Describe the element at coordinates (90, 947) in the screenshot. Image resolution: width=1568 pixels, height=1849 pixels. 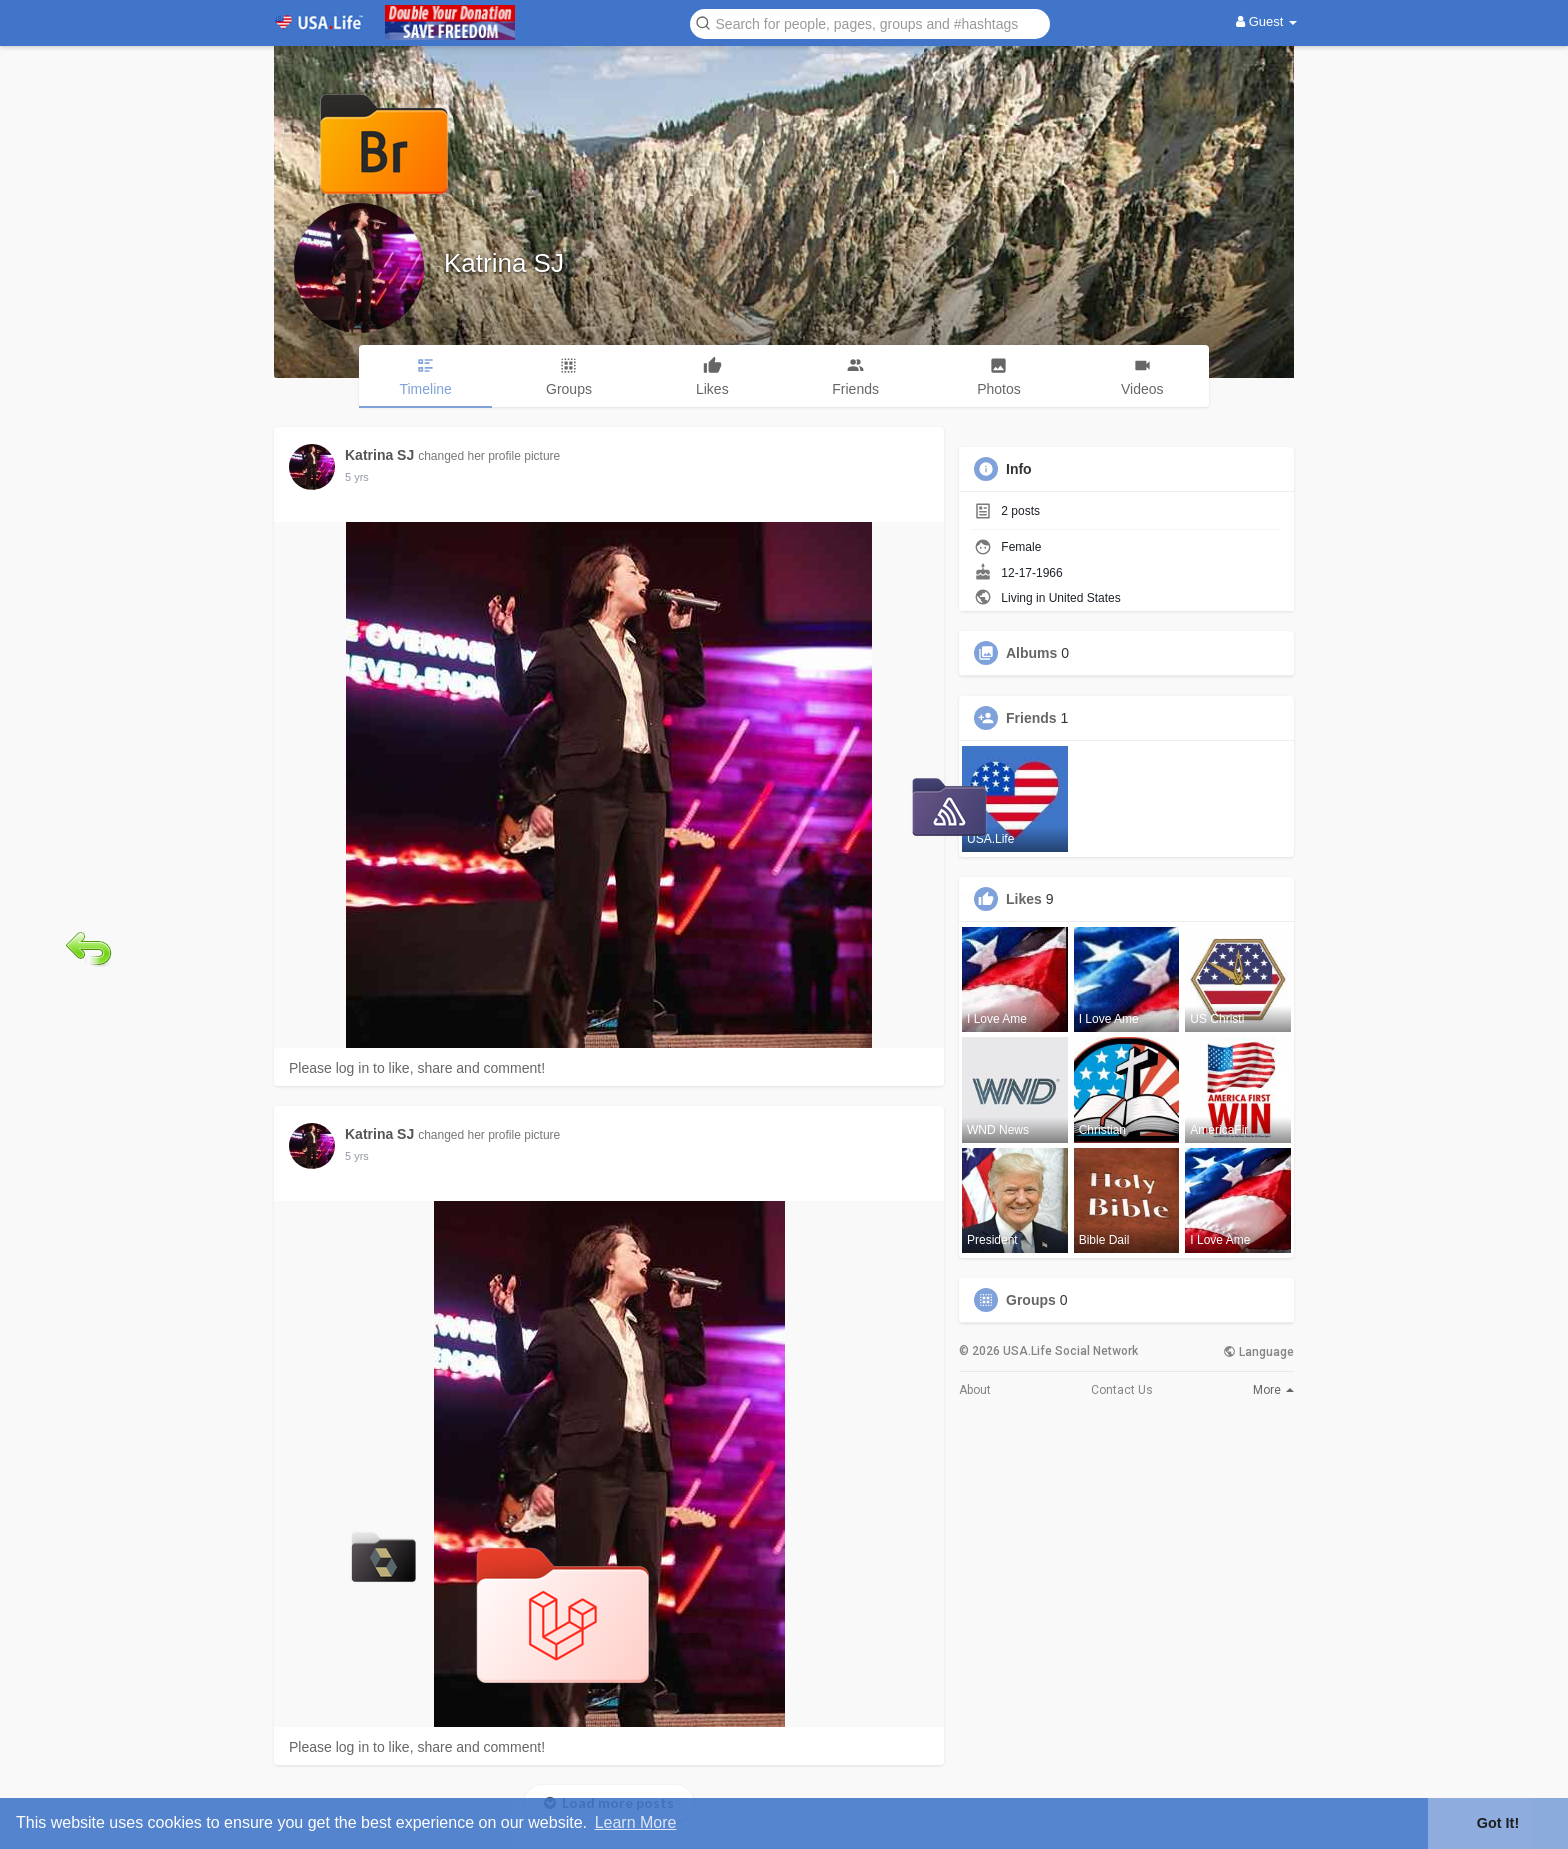
I see `redo the last undone action` at that location.